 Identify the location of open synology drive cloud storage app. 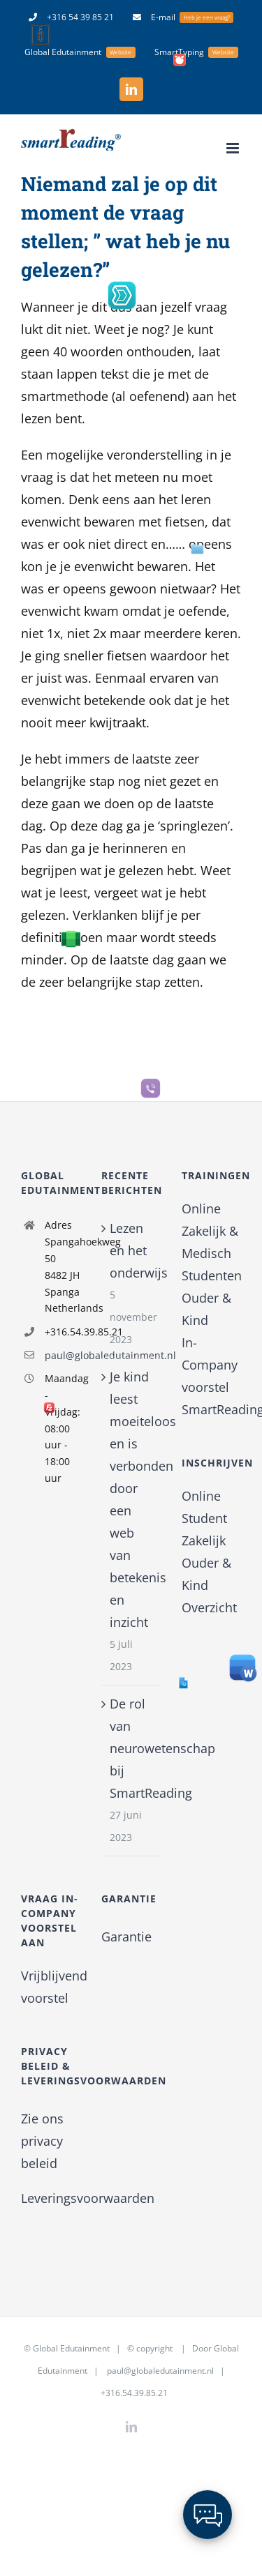
(122, 295).